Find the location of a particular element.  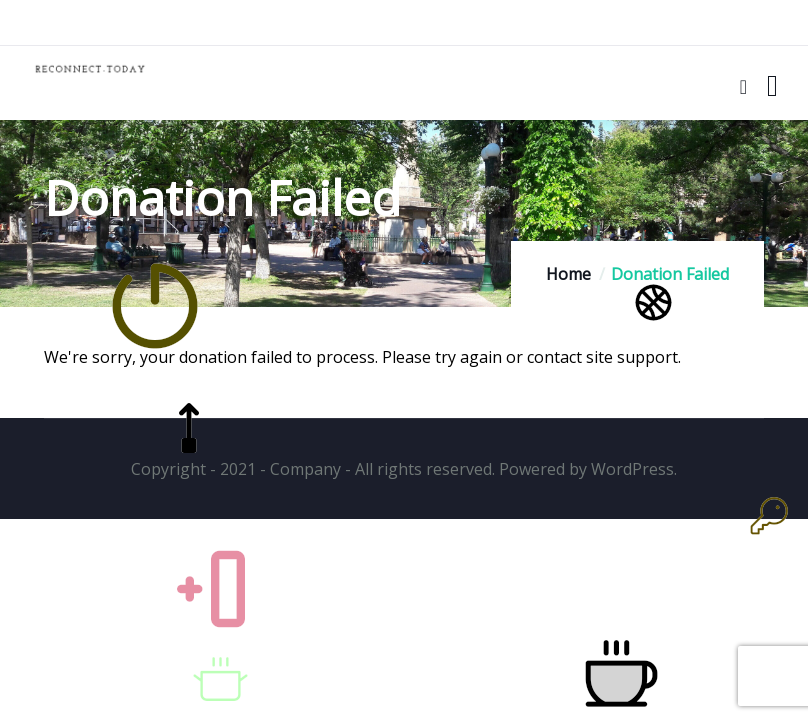

upload a file or content is located at coordinates (189, 428).